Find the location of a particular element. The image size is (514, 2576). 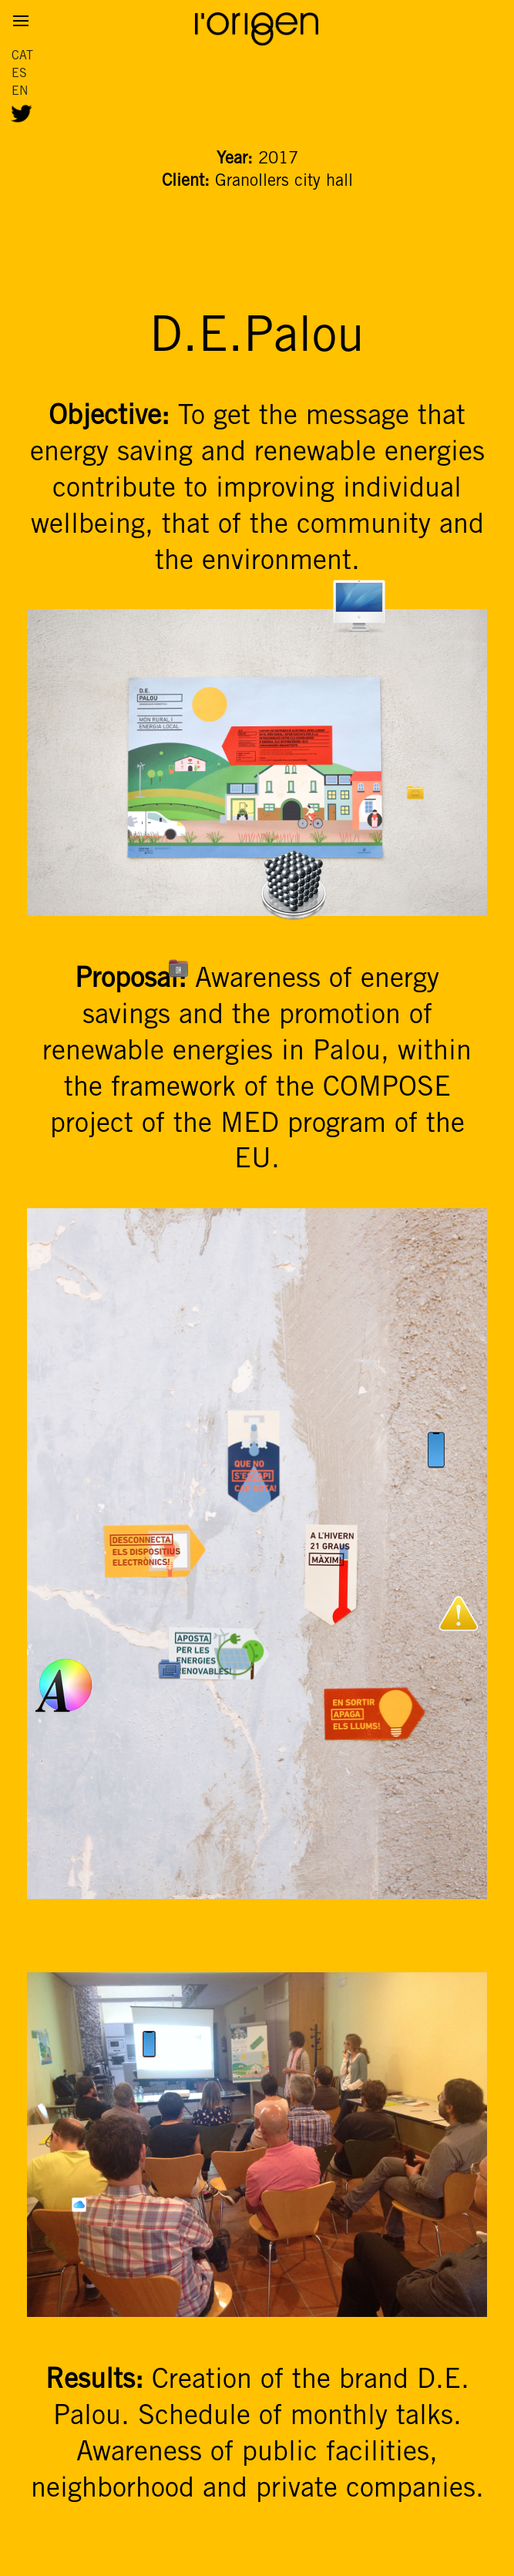

access your templates folder is located at coordinates (178, 968).